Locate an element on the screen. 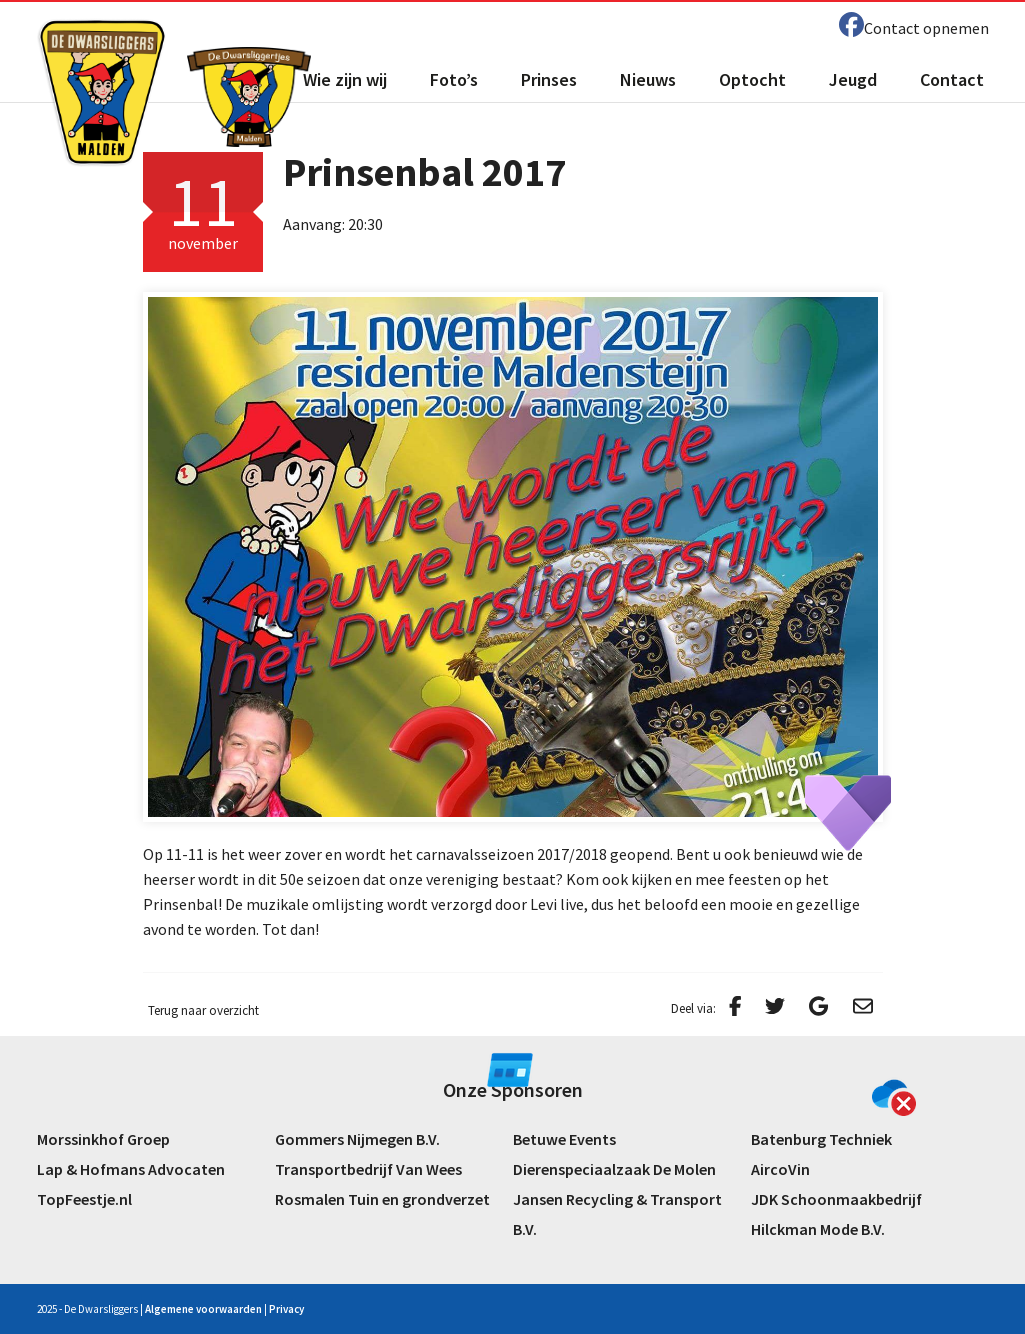 This screenshot has height=1334, width=1025. open Microsoft Kaizala service app is located at coordinates (848, 813).